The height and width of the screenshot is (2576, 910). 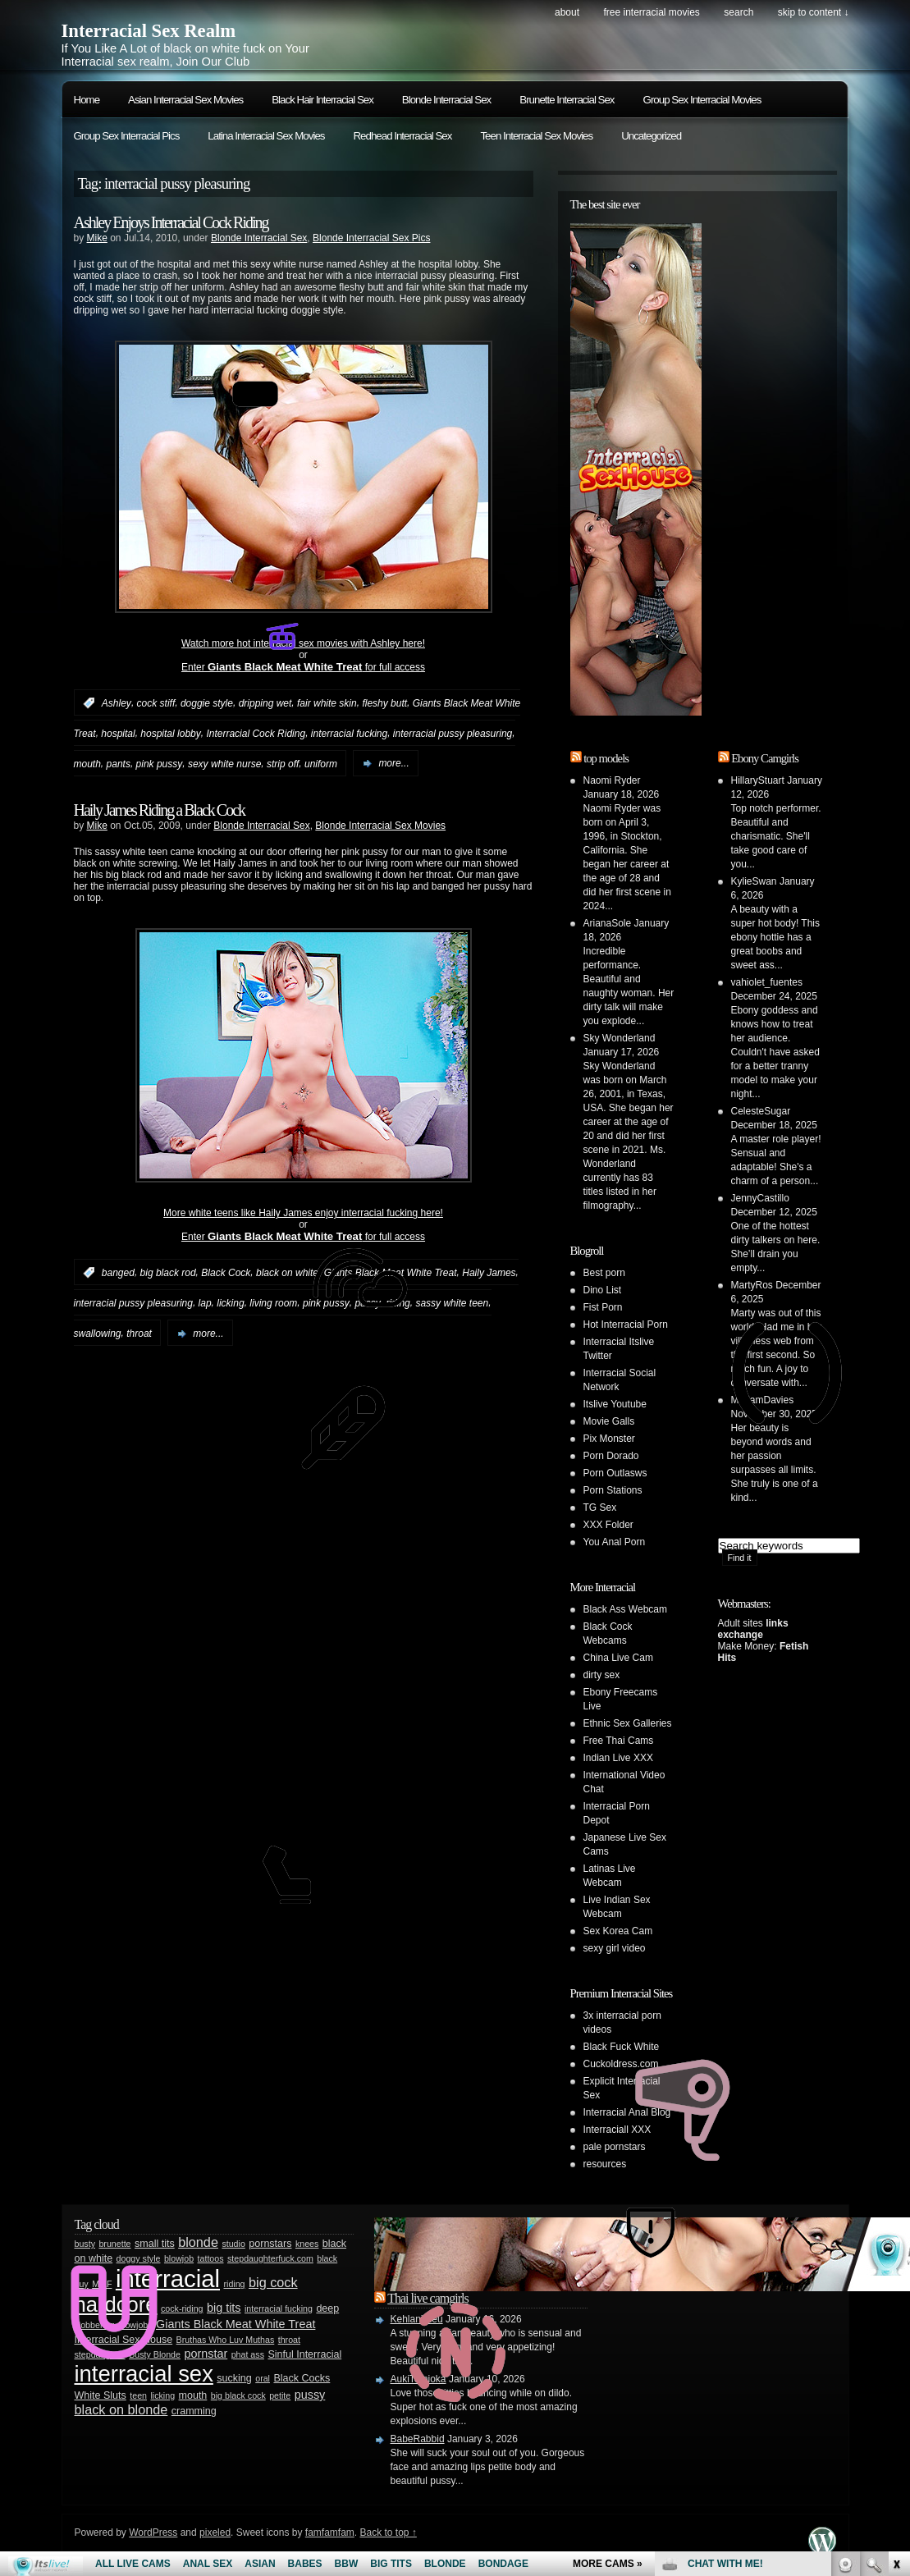 I want to click on crop image to 16:9 aspect ratio, so click(x=255, y=394).